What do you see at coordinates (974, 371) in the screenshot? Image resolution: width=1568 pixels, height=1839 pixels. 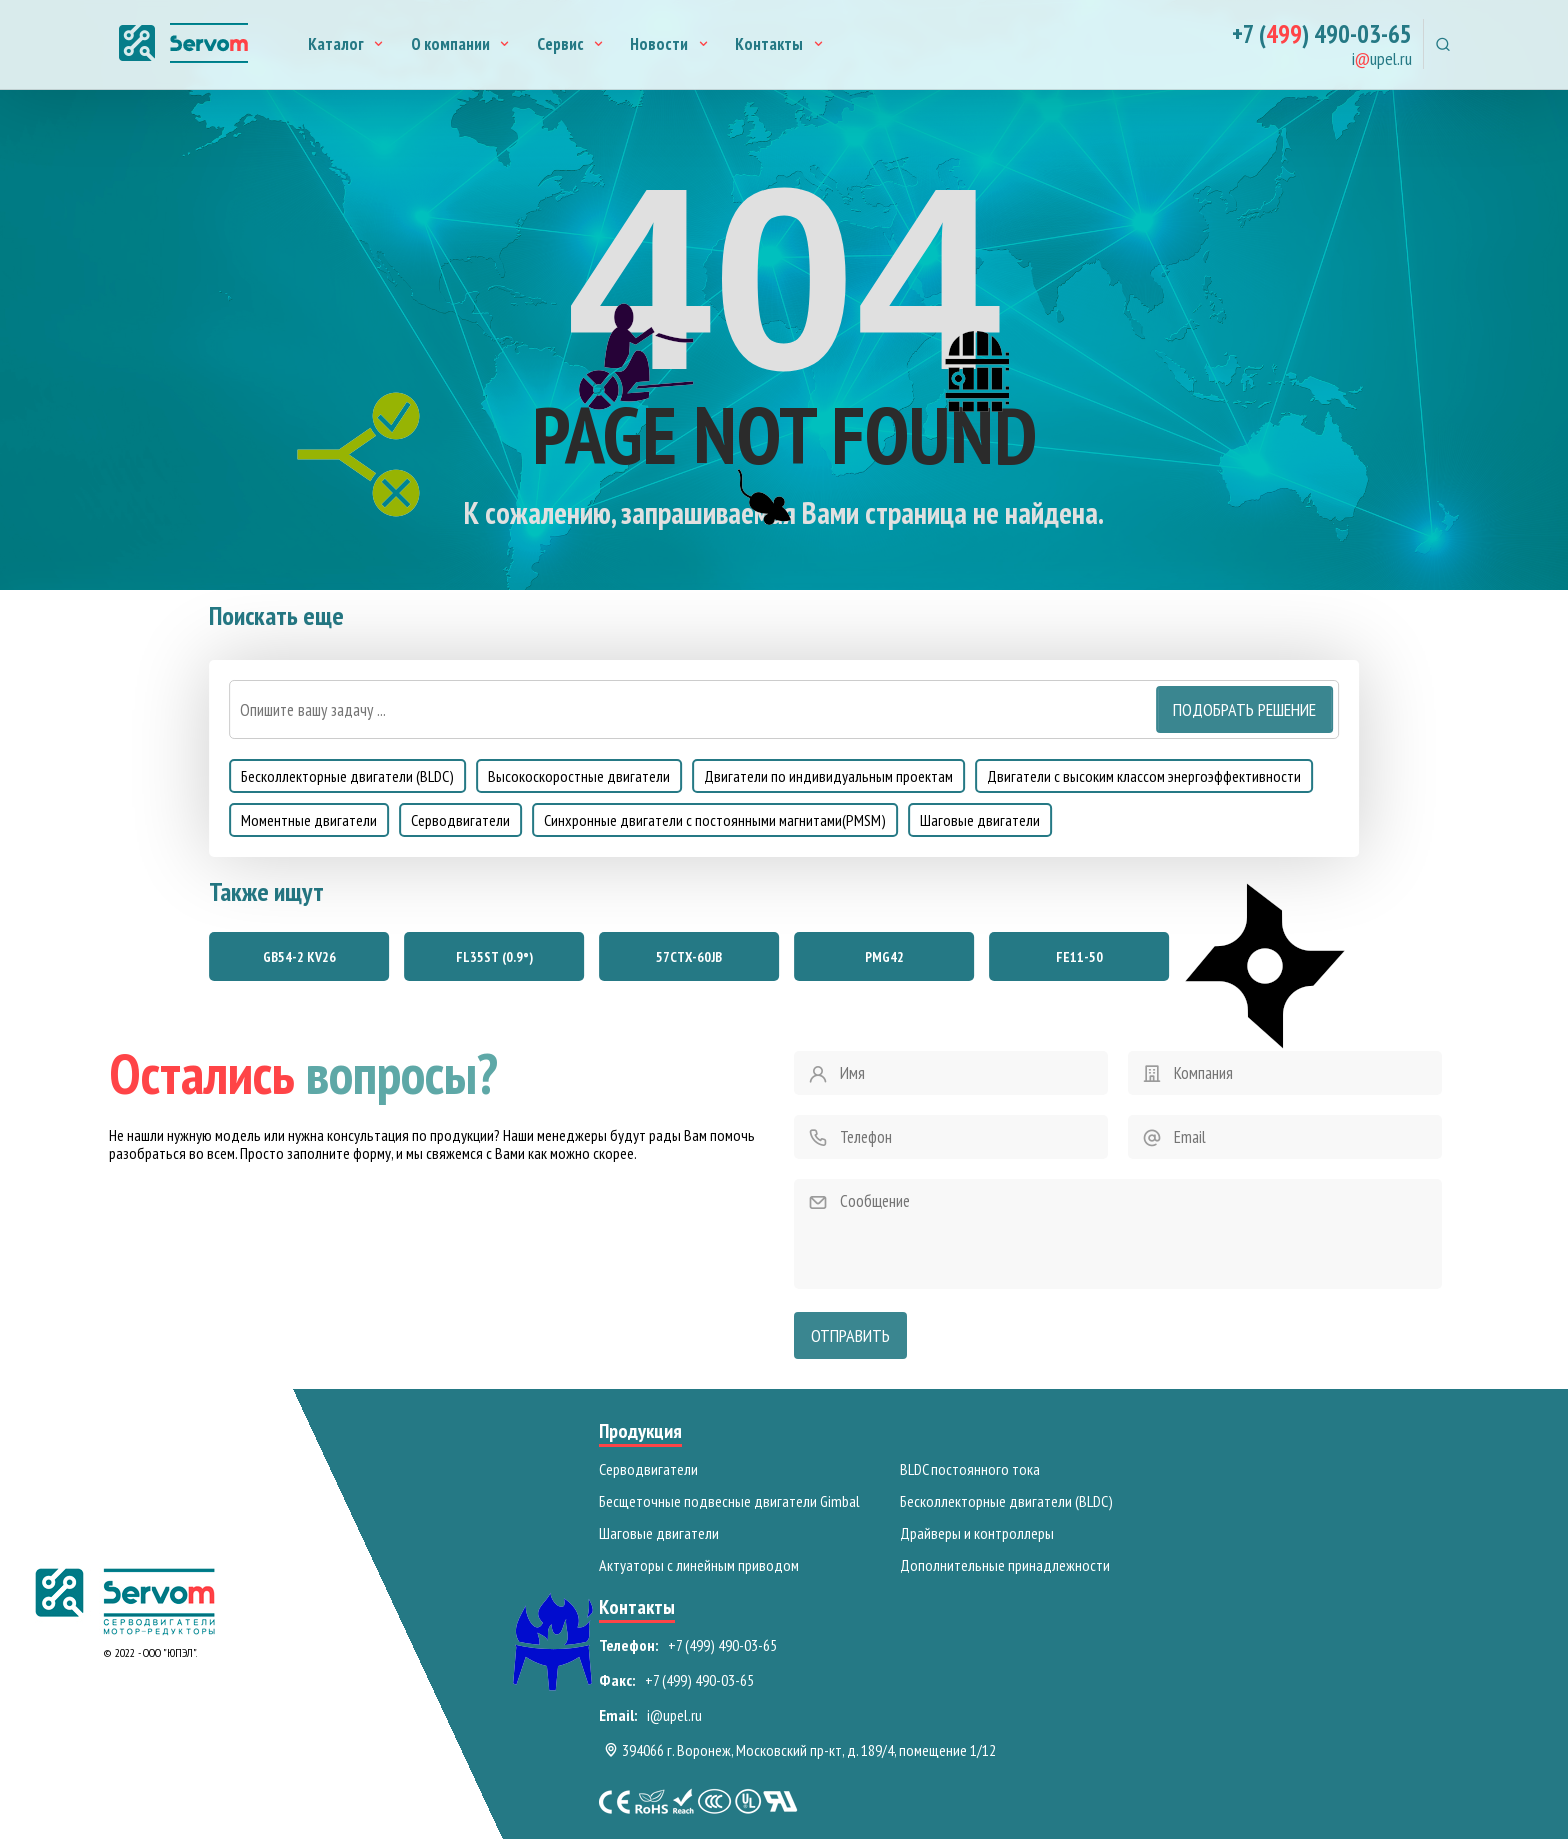 I see `enter or exit a room or building` at bounding box center [974, 371].